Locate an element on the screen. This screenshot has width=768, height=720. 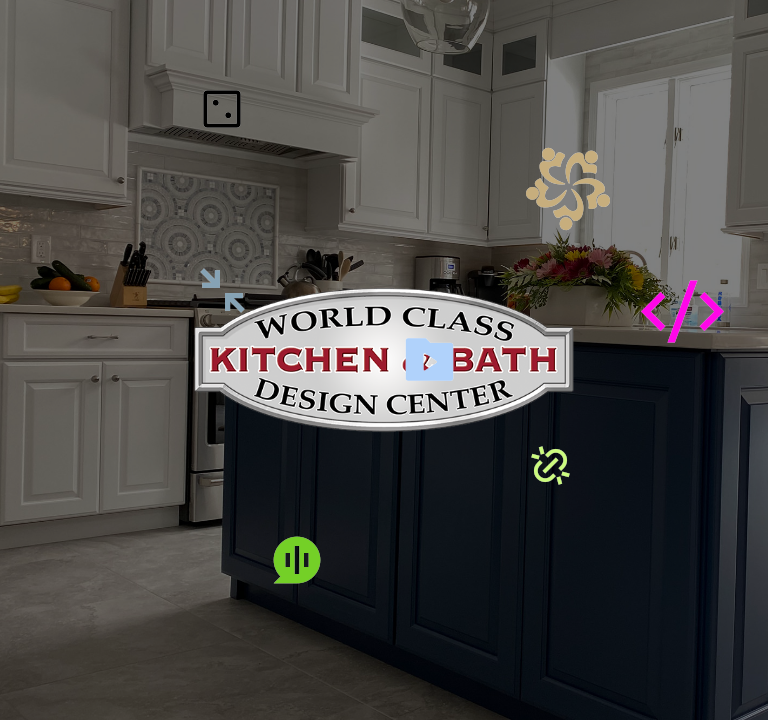
roll the dice or randomize is located at coordinates (222, 109).